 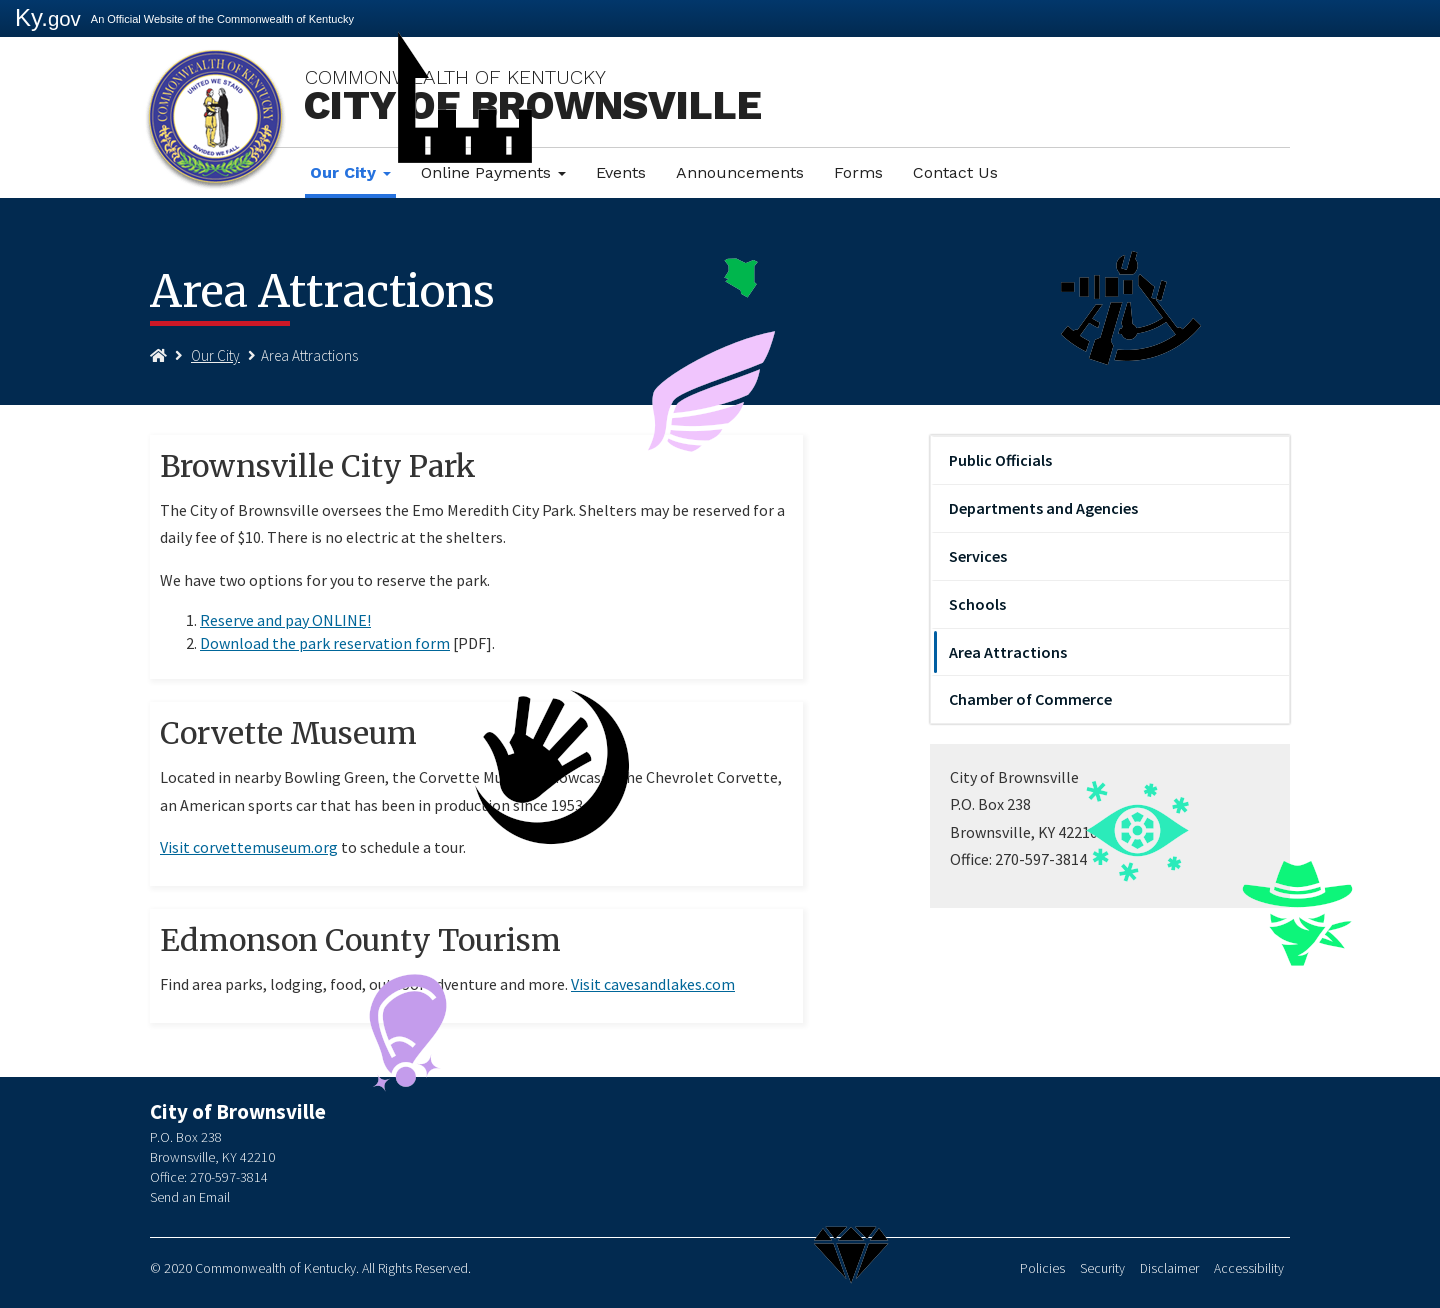 What do you see at coordinates (711, 391) in the screenshot?
I see `indicates premium or liberty status` at bounding box center [711, 391].